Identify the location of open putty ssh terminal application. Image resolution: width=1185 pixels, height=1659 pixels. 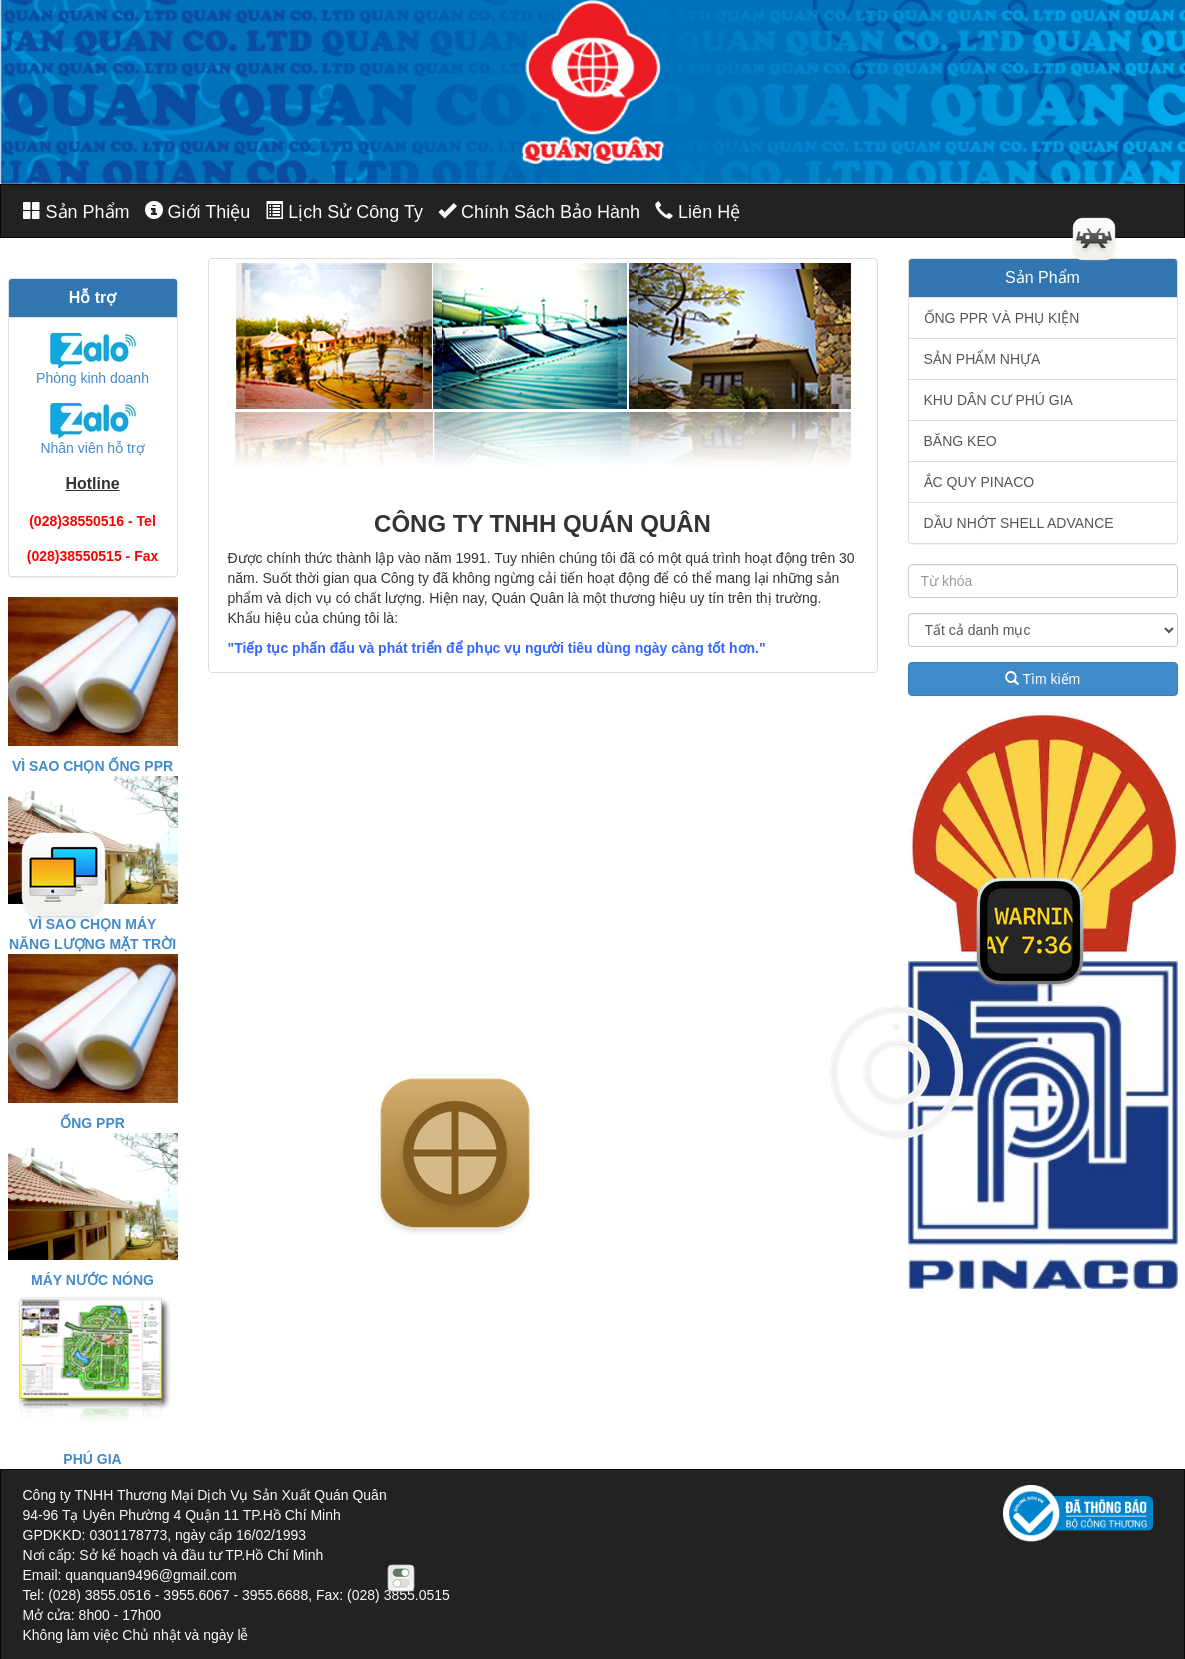
(63, 874).